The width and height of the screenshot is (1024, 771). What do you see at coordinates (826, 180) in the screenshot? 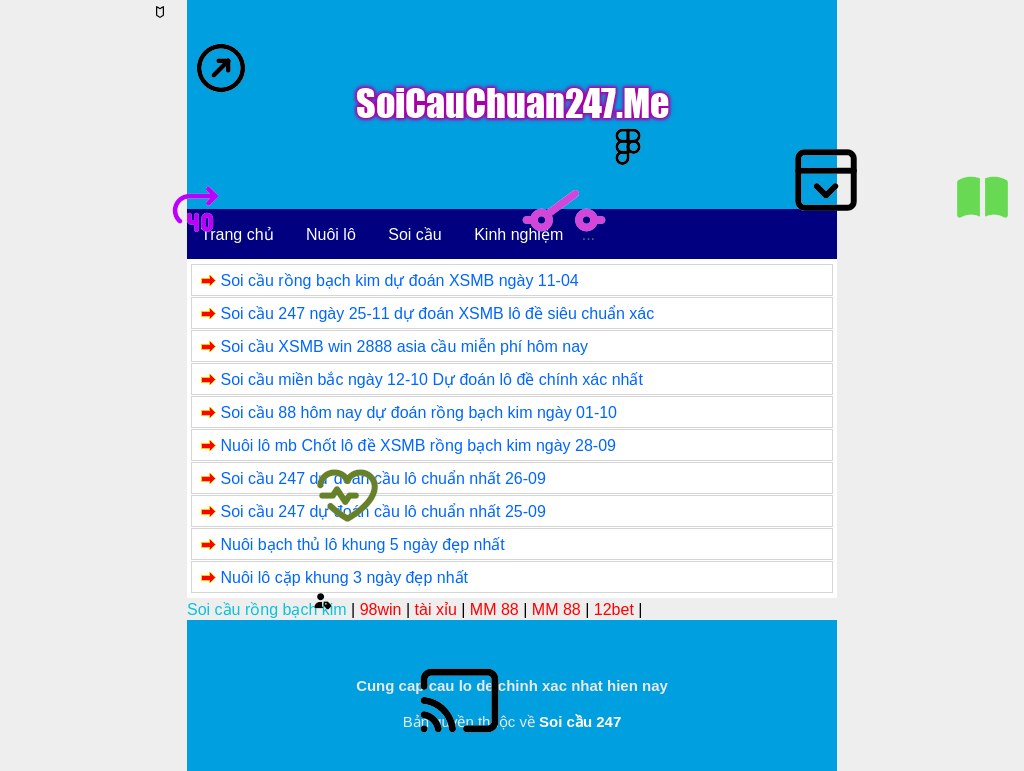
I see `collapse the top panel` at bounding box center [826, 180].